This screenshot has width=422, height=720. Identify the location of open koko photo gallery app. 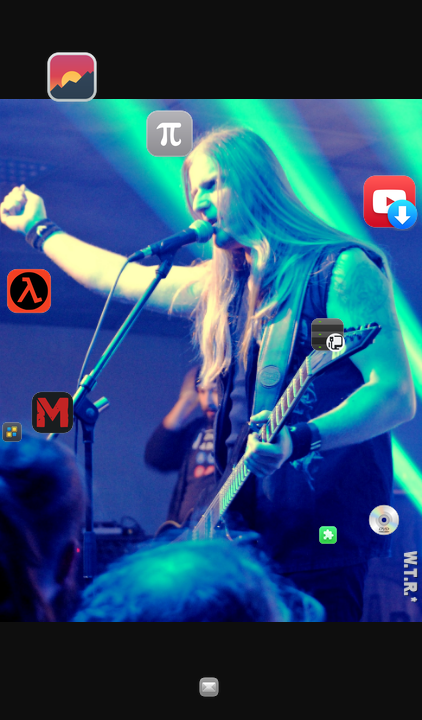
(72, 77).